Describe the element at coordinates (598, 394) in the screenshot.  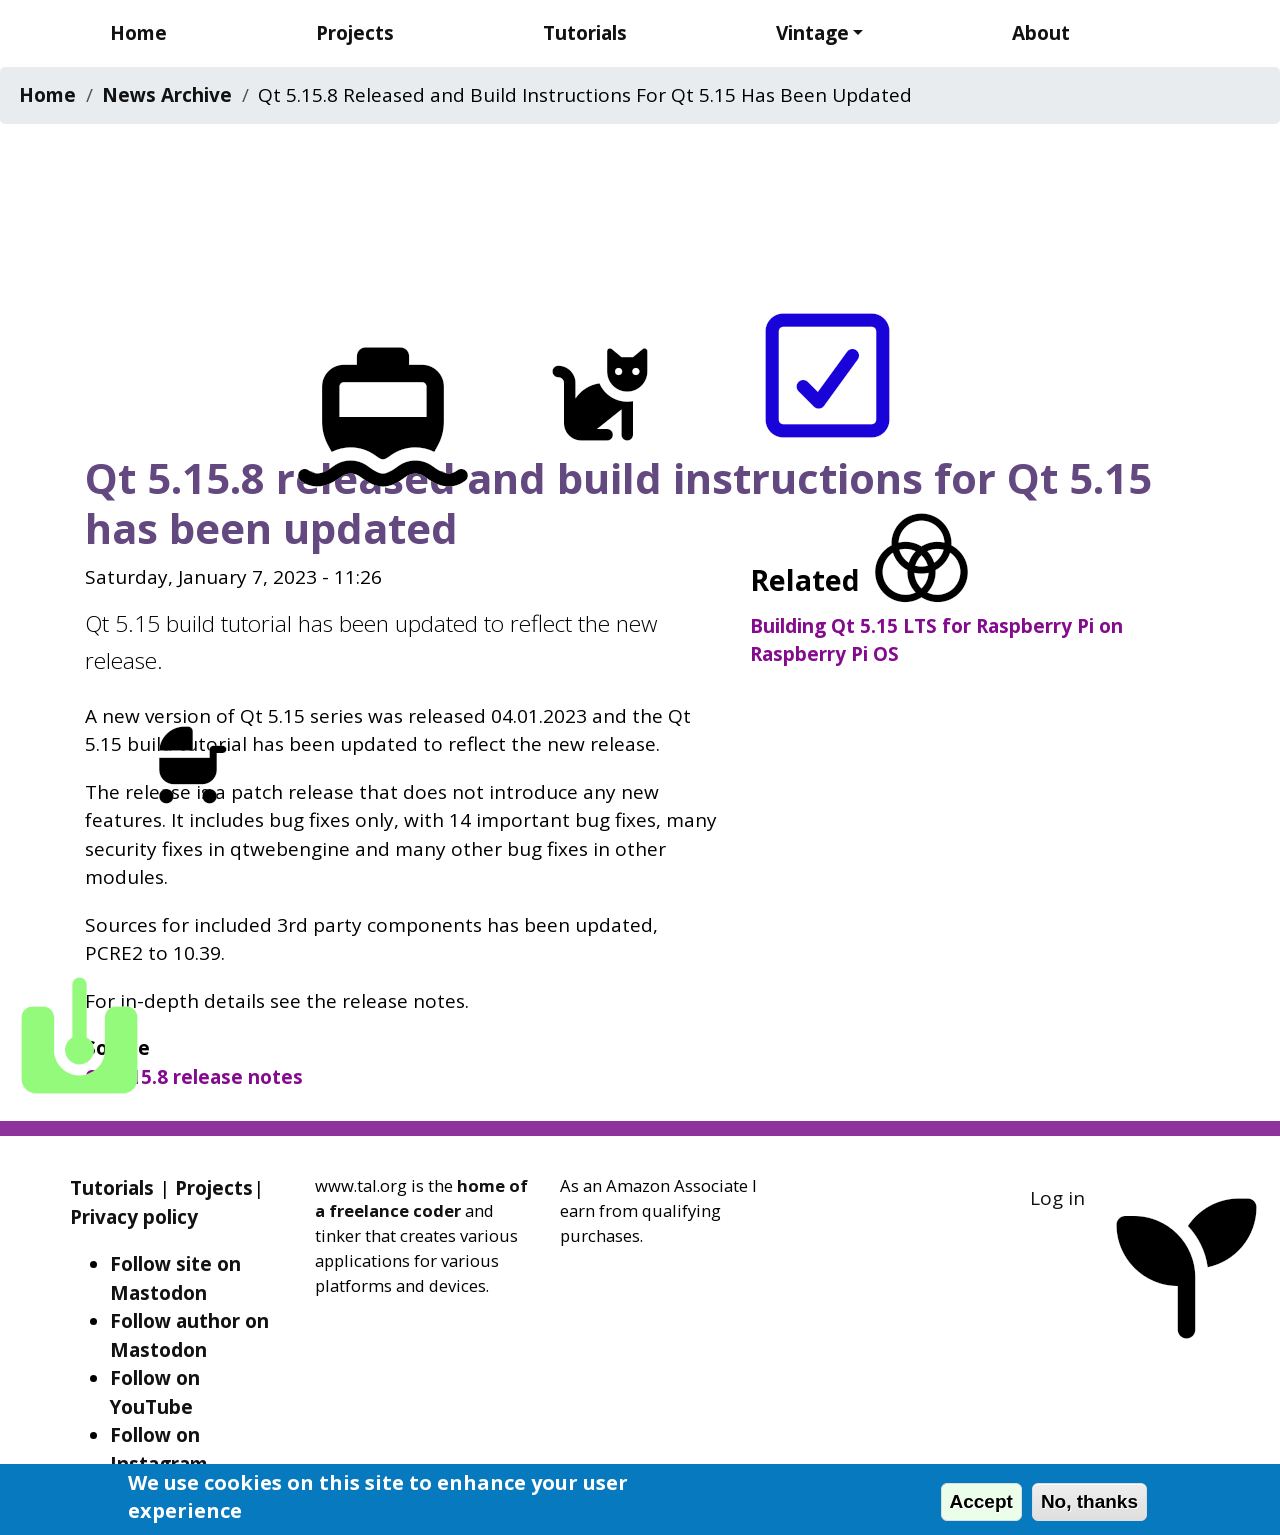
I see `view pet-related content or services` at that location.